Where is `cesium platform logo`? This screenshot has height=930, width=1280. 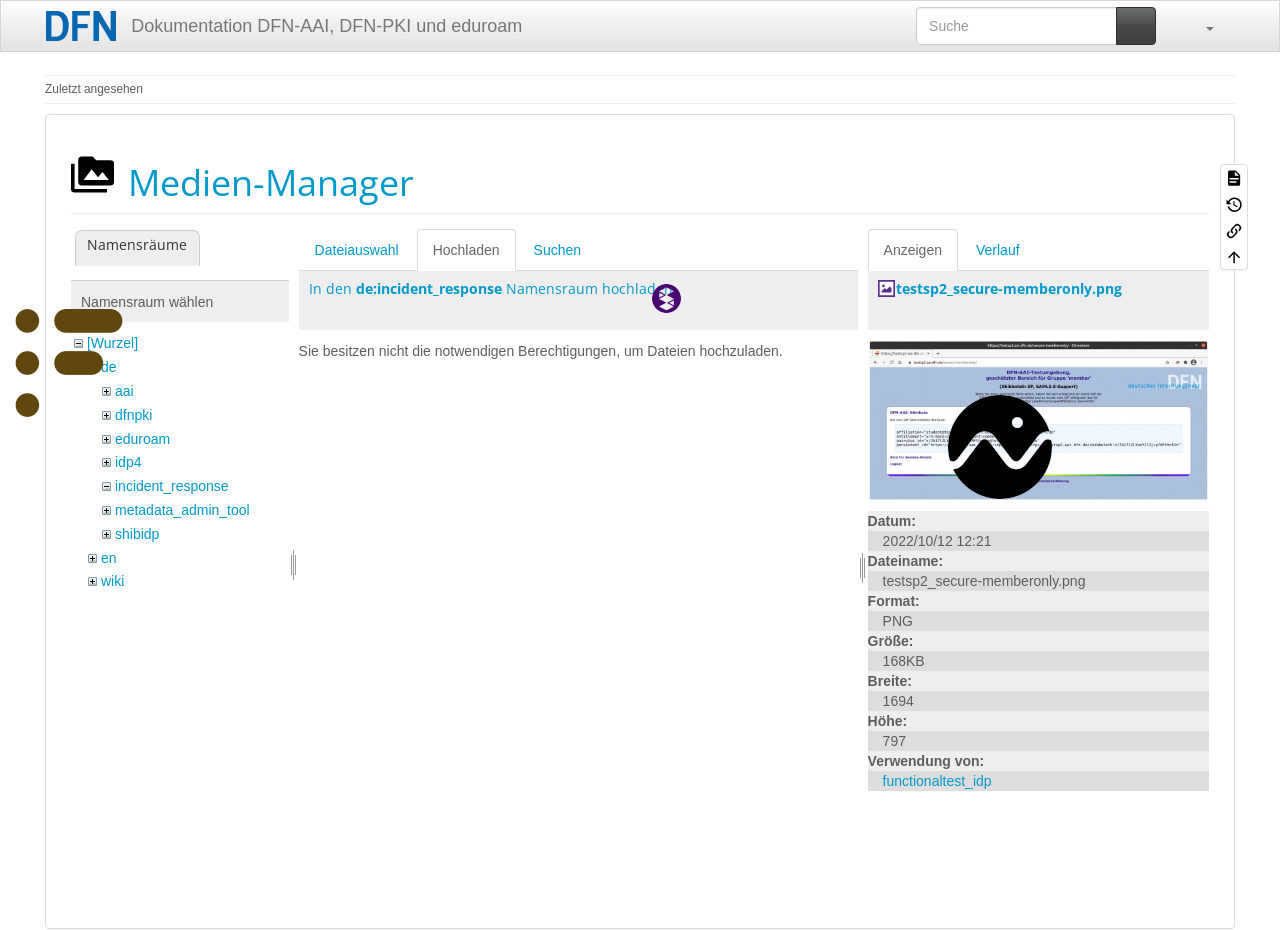
cesium platform logo is located at coordinates (1000, 447).